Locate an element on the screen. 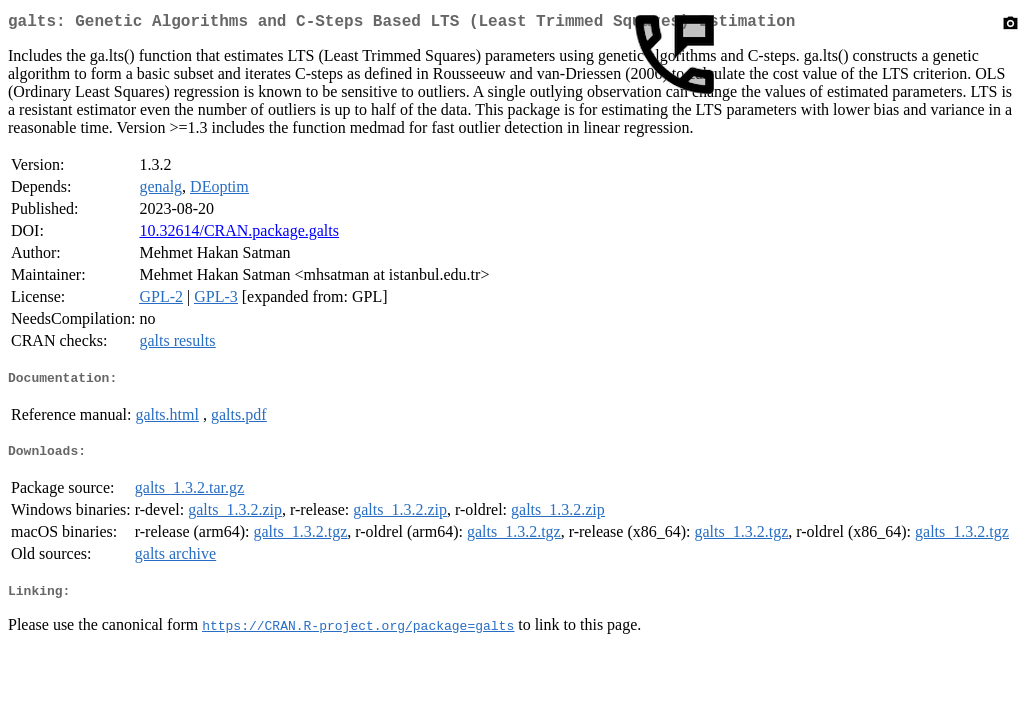 This screenshot has height=720, width=1024. access voicemail or phone messages is located at coordinates (674, 54).